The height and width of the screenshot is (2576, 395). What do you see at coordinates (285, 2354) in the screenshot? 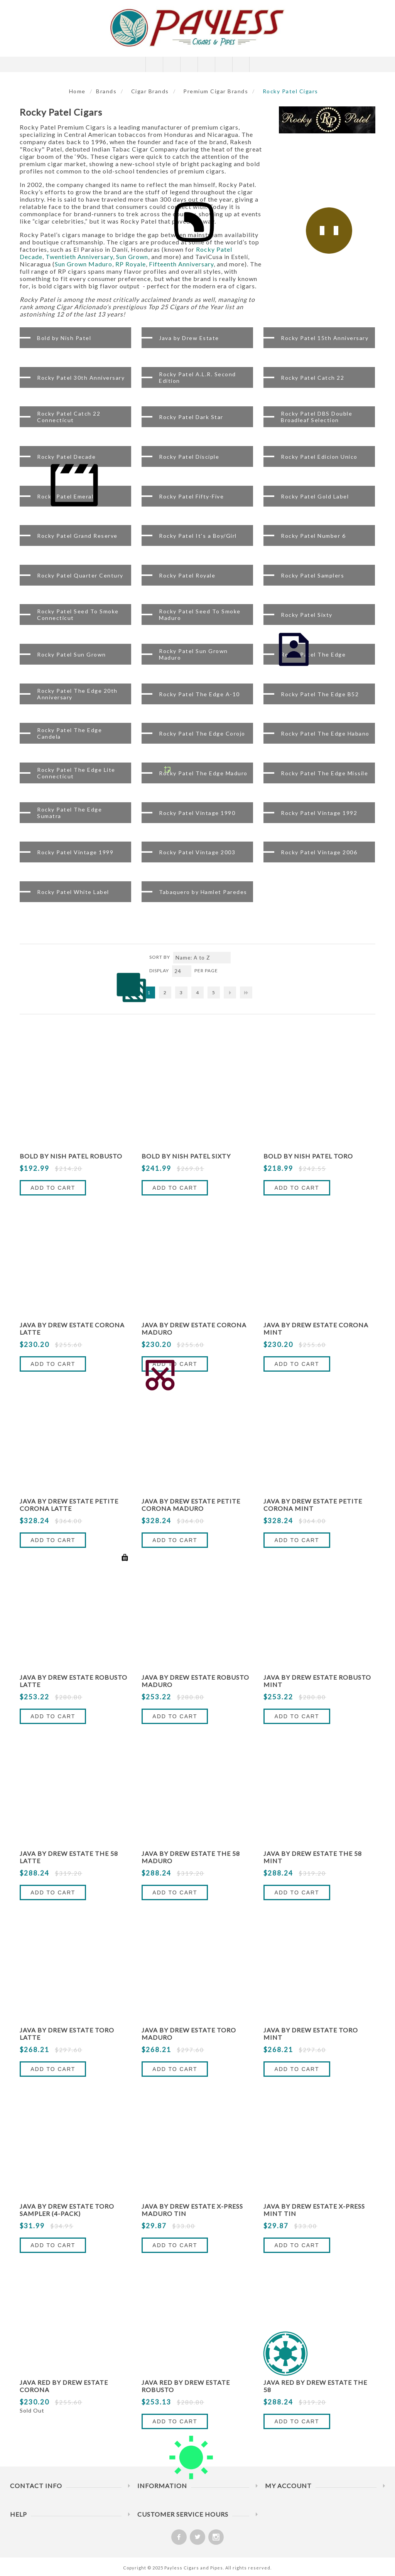
I see `the Galactic Empire logo from Star Wars` at bounding box center [285, 2354].